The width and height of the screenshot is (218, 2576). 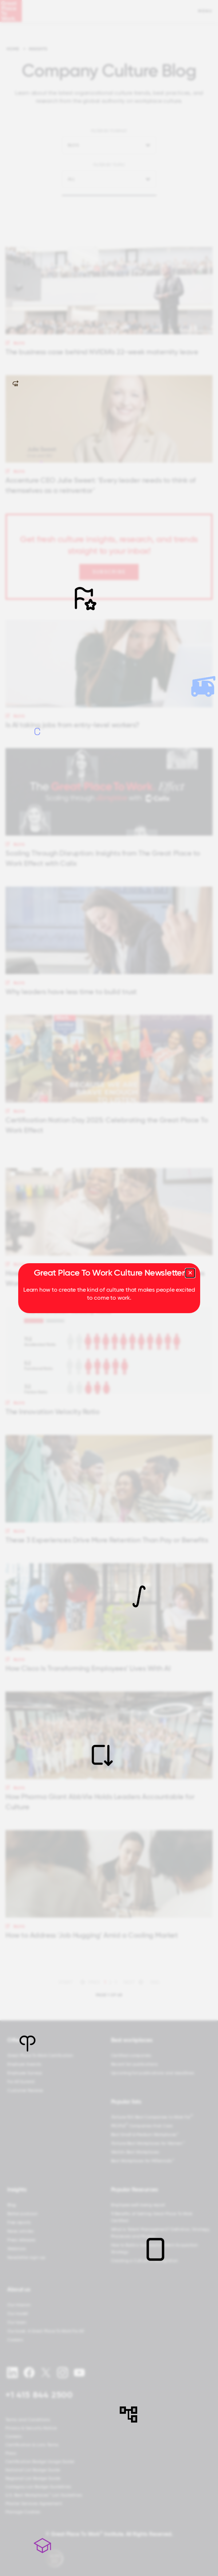 What do you see at coordinates (84, 598) in the screenshot?
I see `mark as featured or important` at bounding box center [84, 598].